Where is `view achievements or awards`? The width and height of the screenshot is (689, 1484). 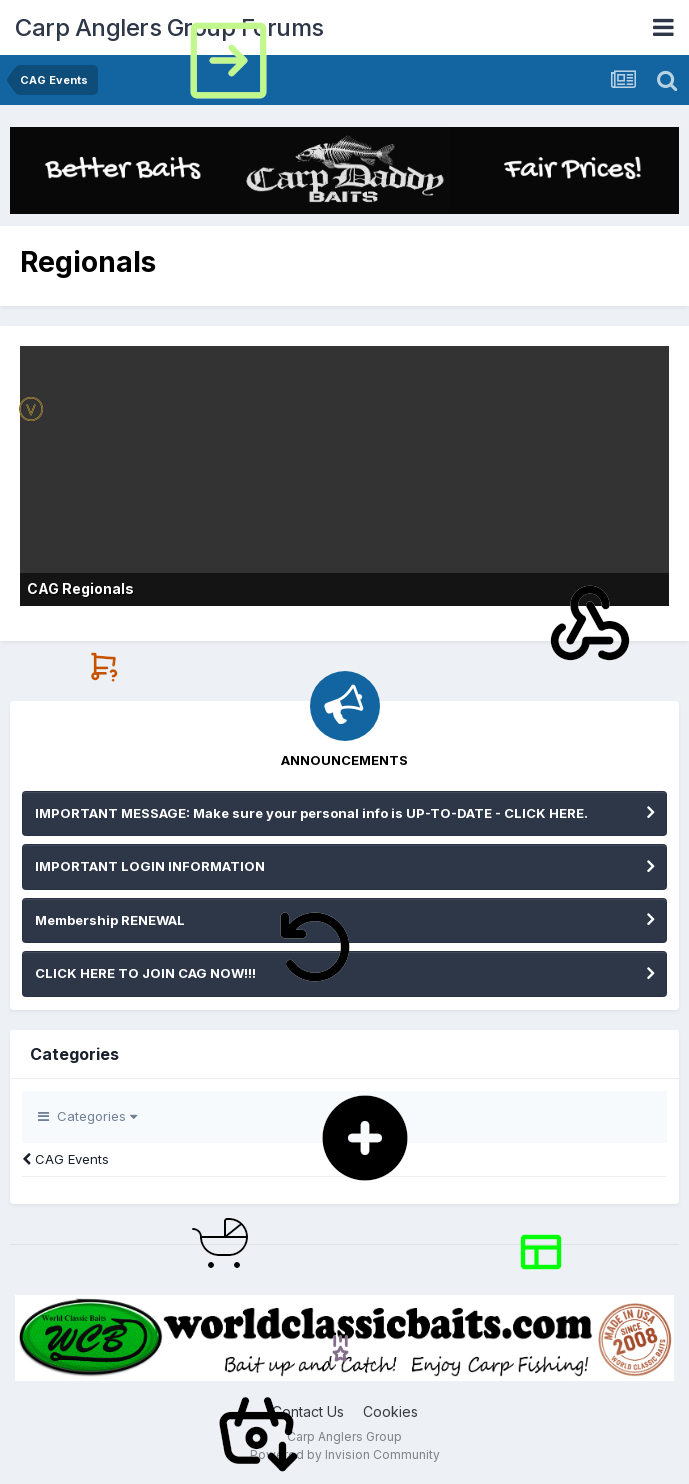 view achievements or awards is located at coordinates (340, 1348).